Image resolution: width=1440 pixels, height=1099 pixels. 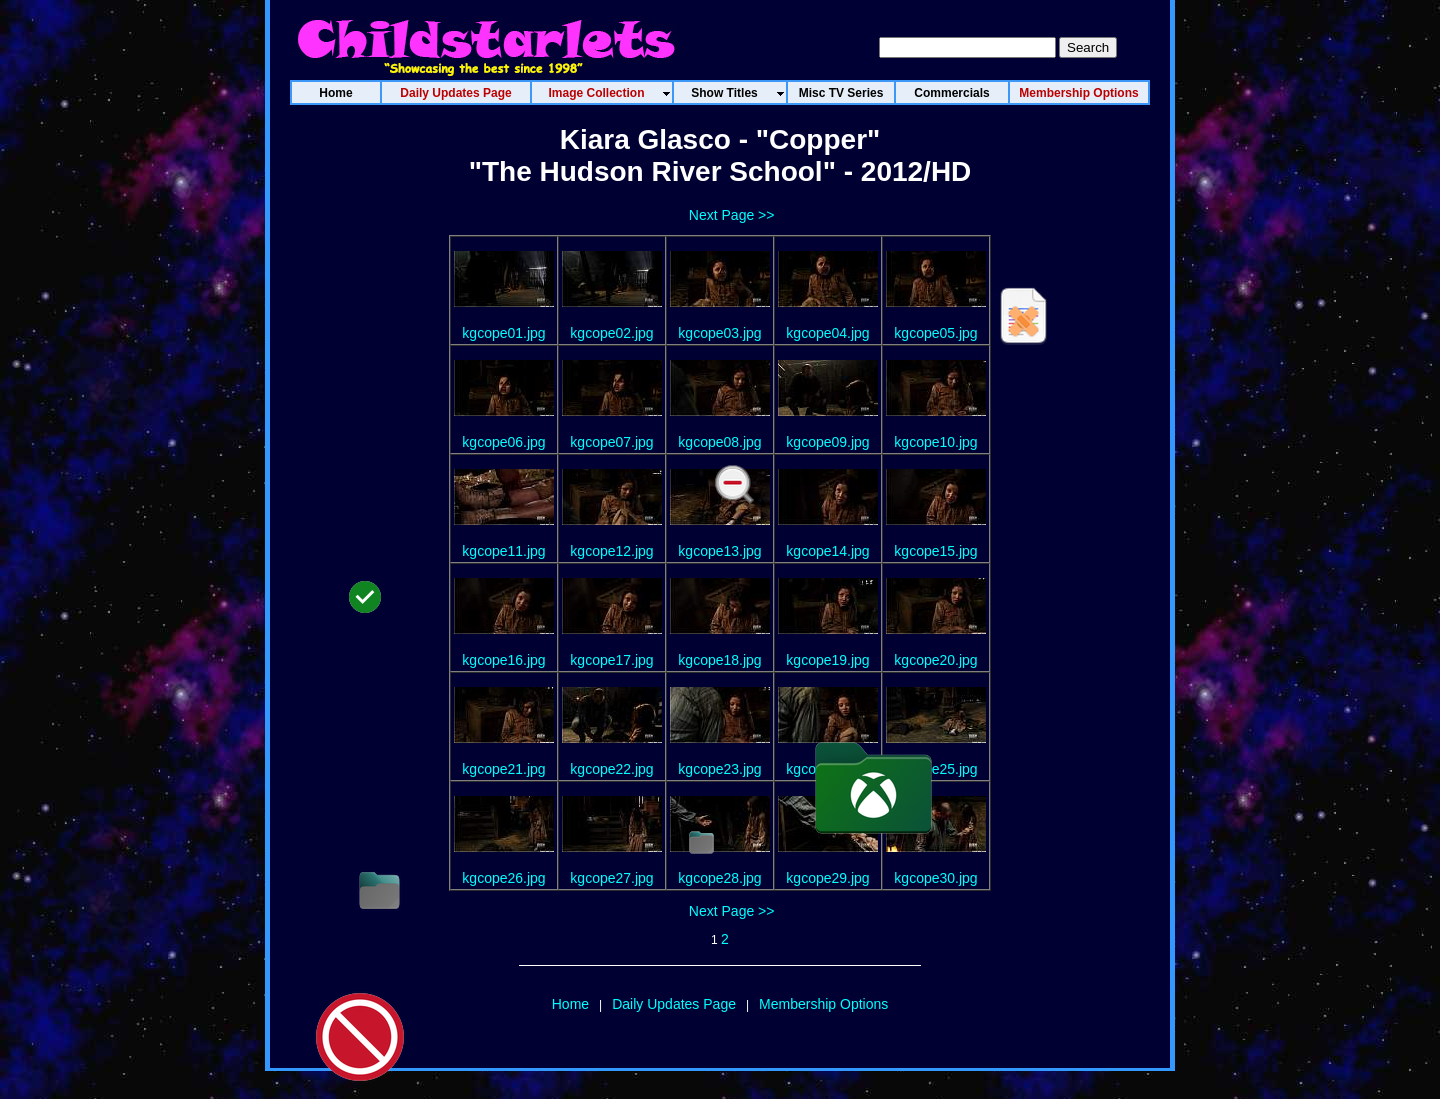 What do you see at coordinates (365, 597) in the screenshot?
I see `confirm or accept a calculation` at bounding box center [365, 597].